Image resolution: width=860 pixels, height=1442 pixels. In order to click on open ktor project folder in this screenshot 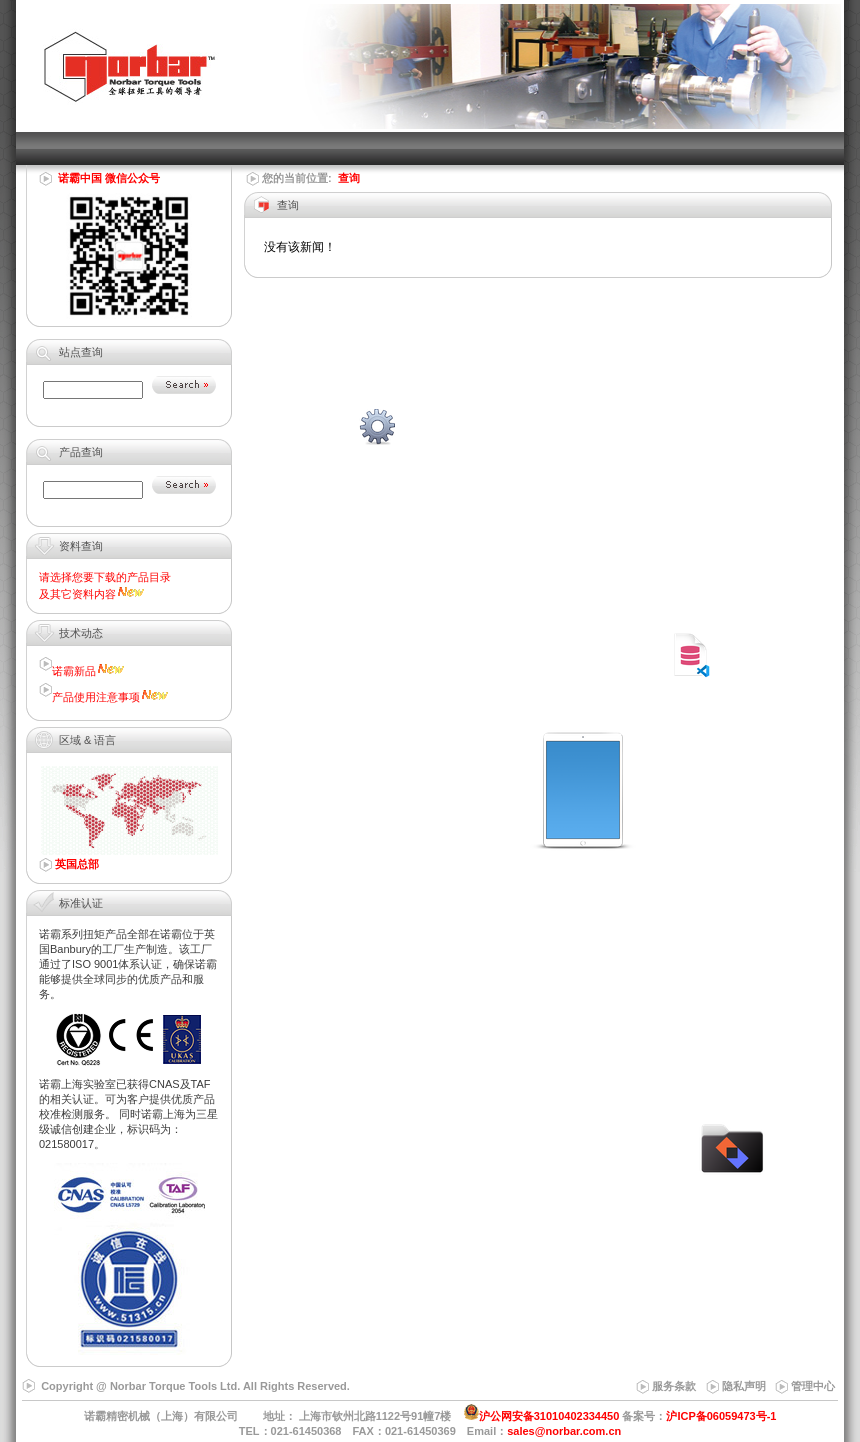, I will do `click(732, 1150)`.